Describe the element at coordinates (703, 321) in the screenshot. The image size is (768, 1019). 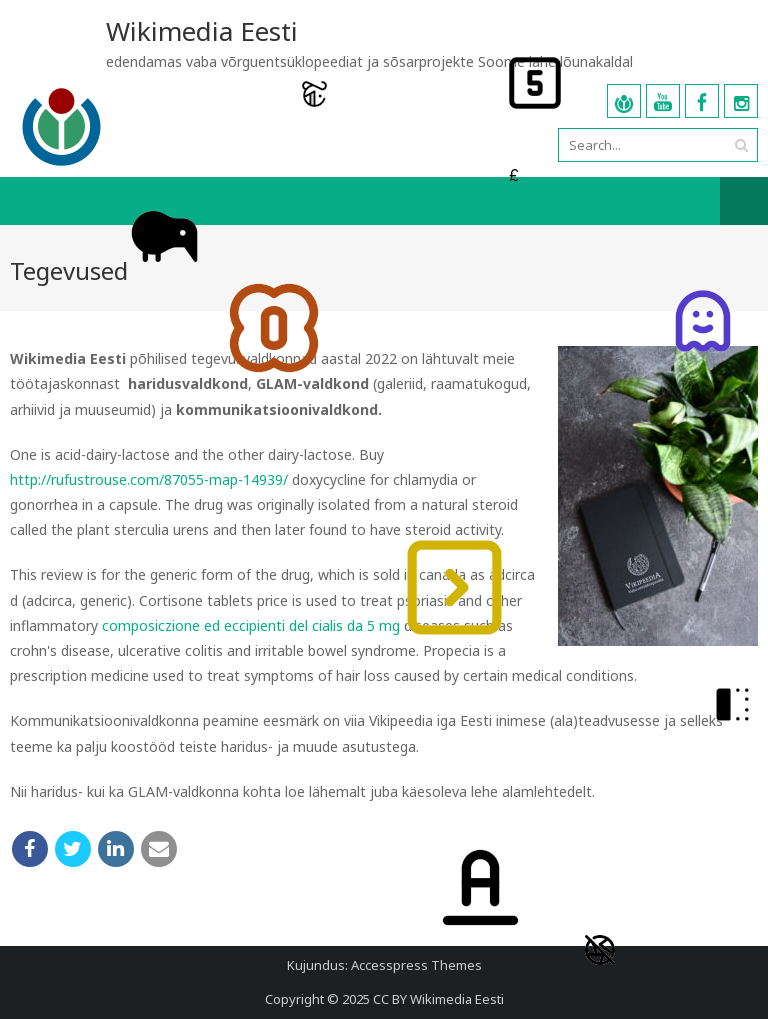
I see `enable ghost mode or incognito browsing` at that location.